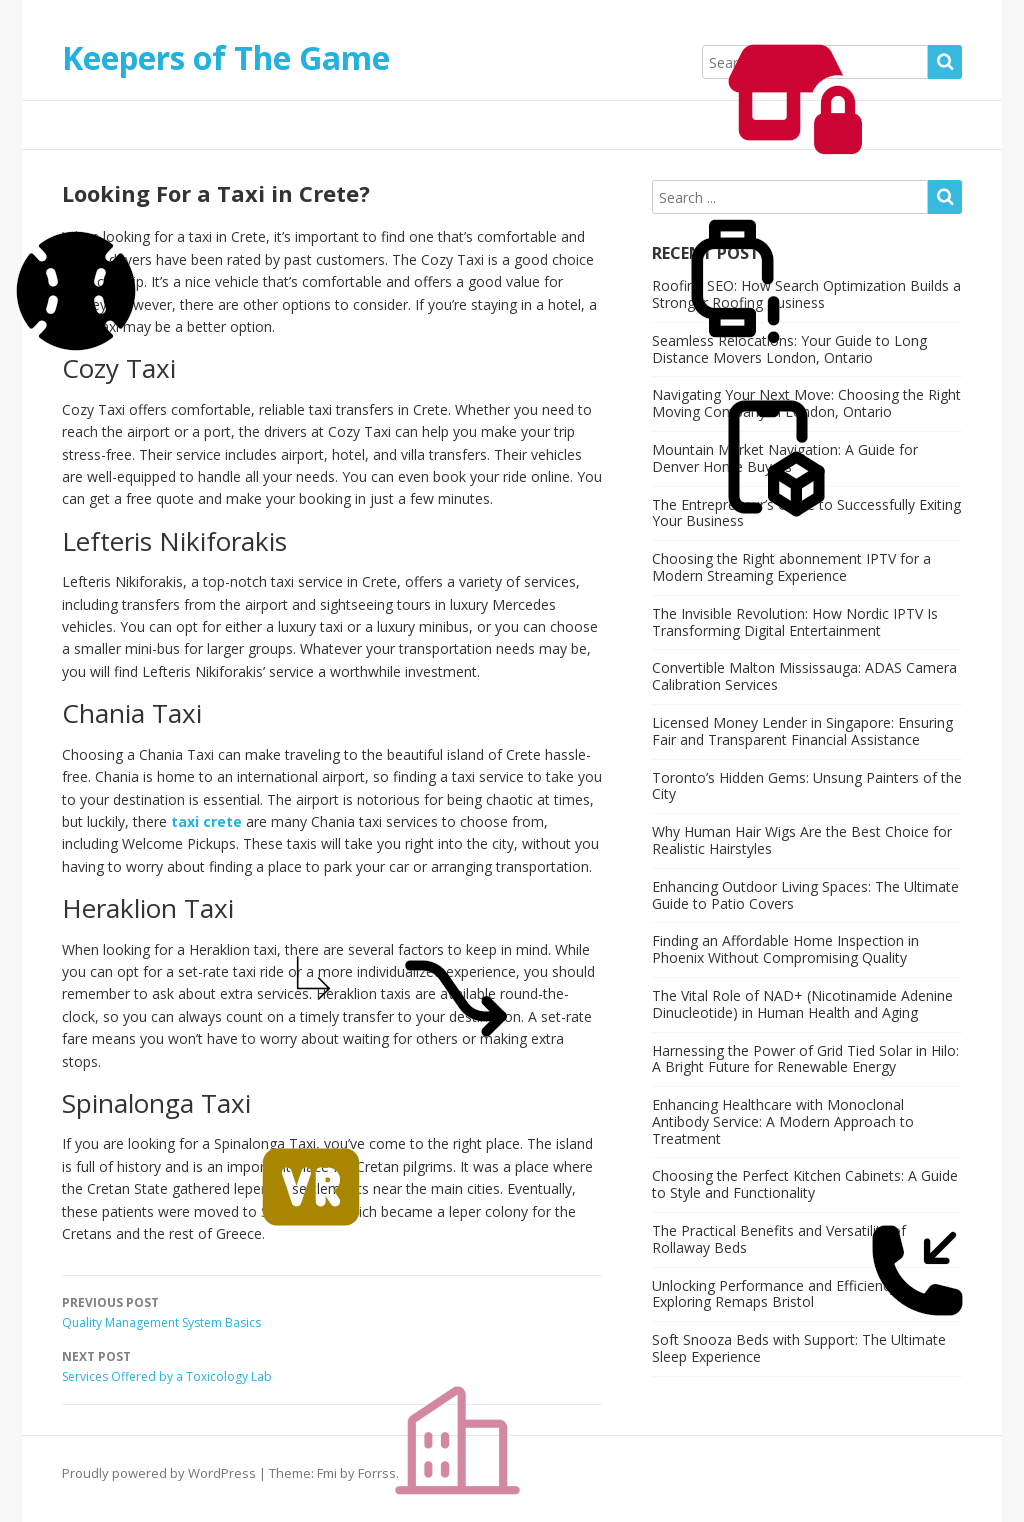 The height and width of the screenshot is (1522, 1024). What do you see at coordinates (311, 1187) in the screenshot?
I see `indicates VR-compatible content or experience` at bounding box center [311, 1187].